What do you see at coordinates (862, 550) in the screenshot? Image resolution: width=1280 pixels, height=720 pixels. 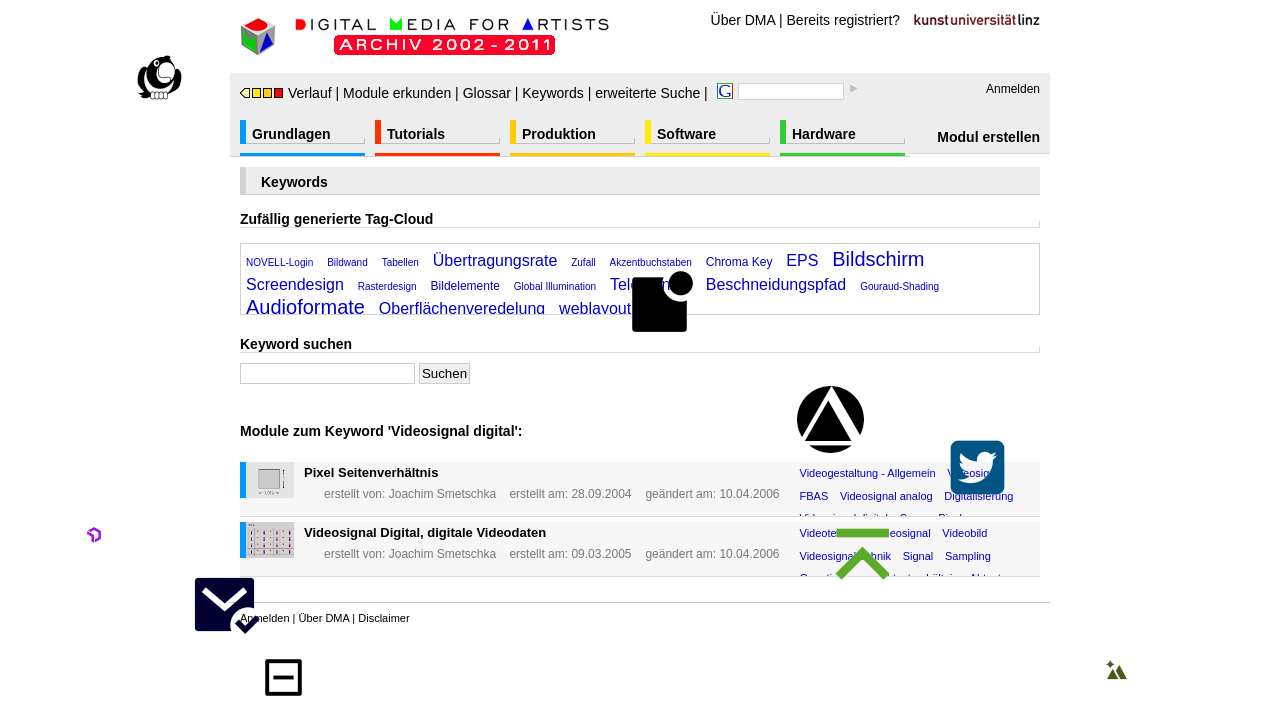 I see `skip to the top of a list or page` at bounding box center [862, 550].